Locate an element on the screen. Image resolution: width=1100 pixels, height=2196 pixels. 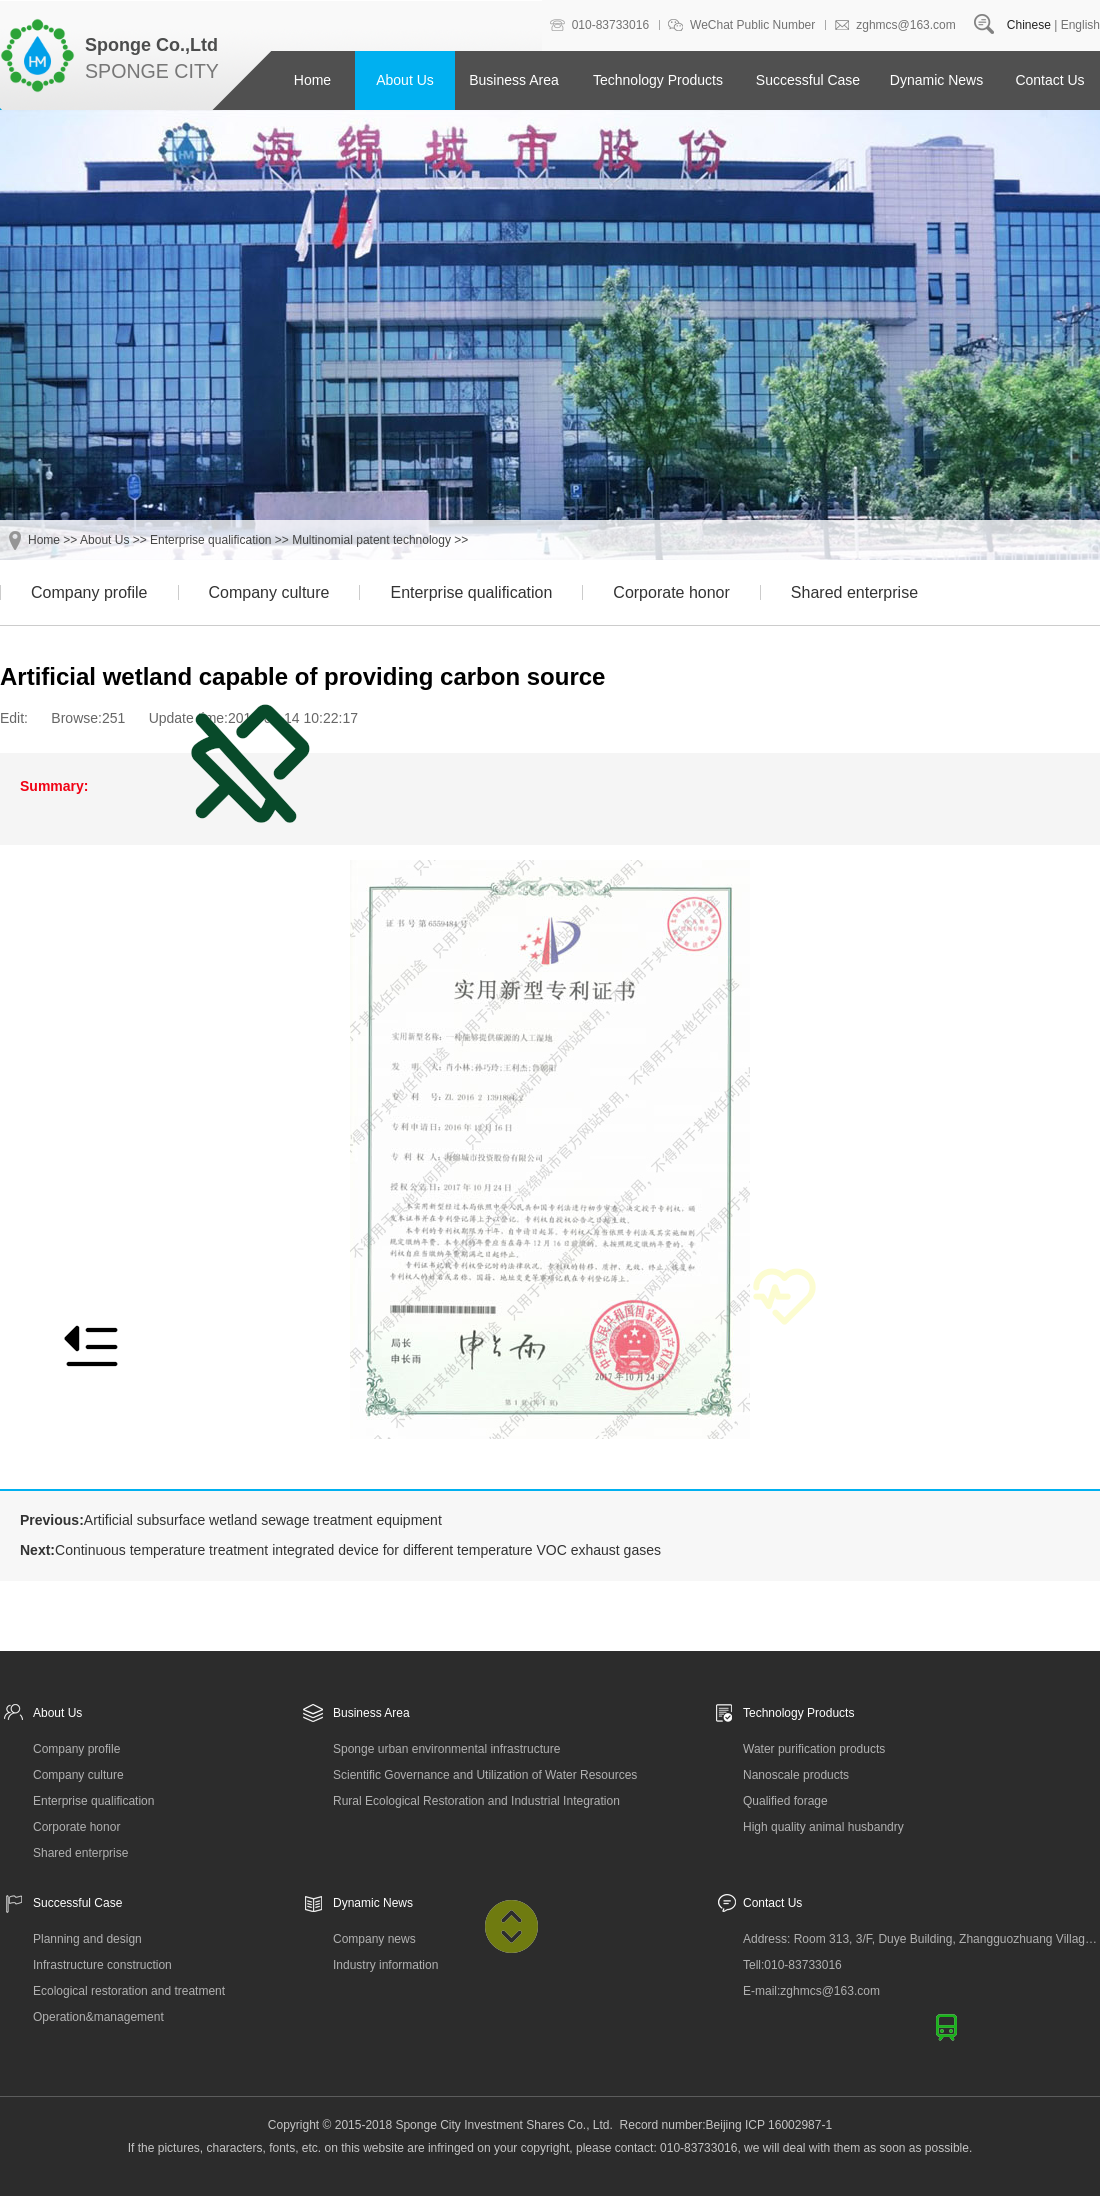
view train schedules or rail services is located at coordinates (946, 2026).